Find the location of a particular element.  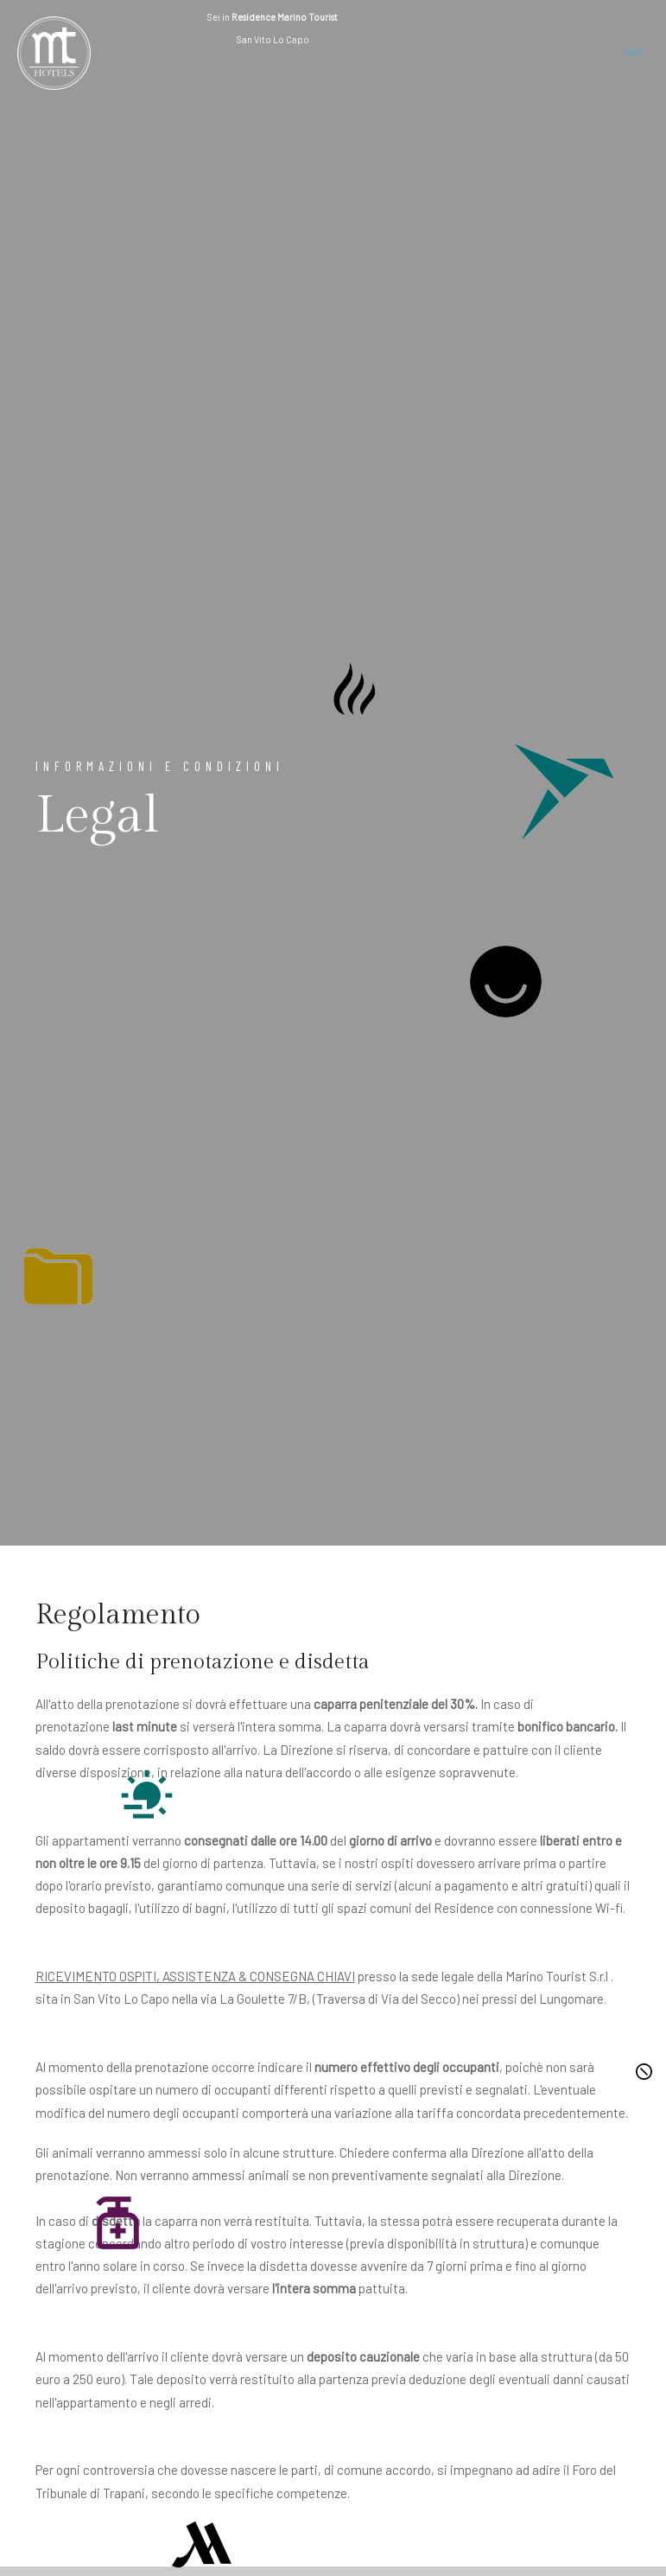

access hand sanitizer station location is located at coordinates (117, 2222).